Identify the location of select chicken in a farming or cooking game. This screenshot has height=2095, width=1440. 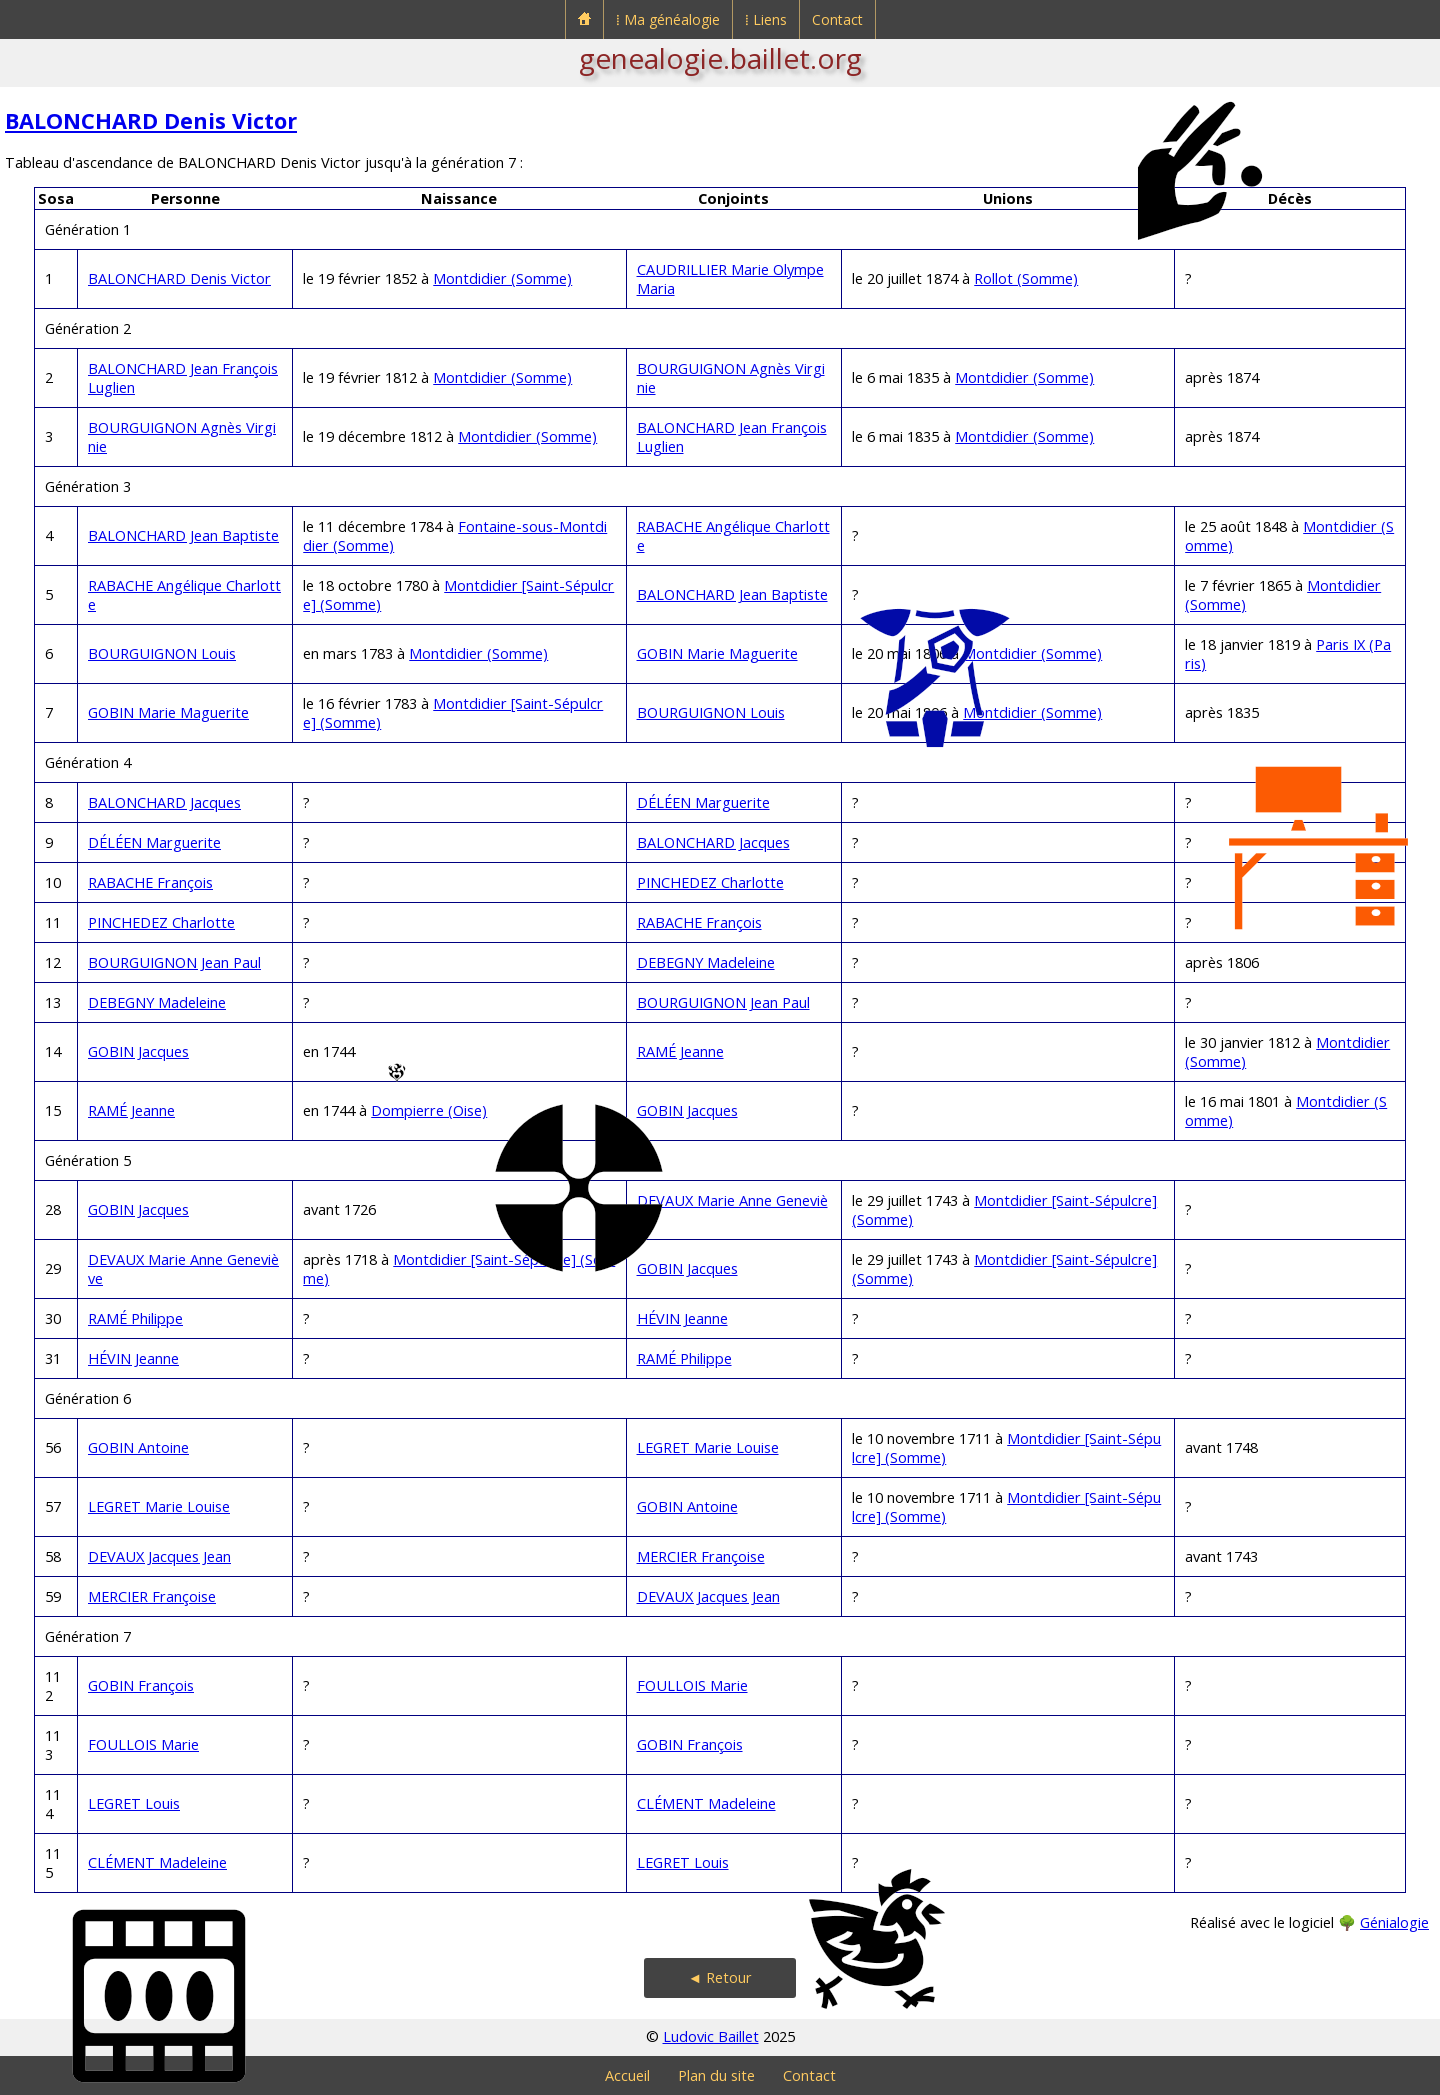
(877, 1939).